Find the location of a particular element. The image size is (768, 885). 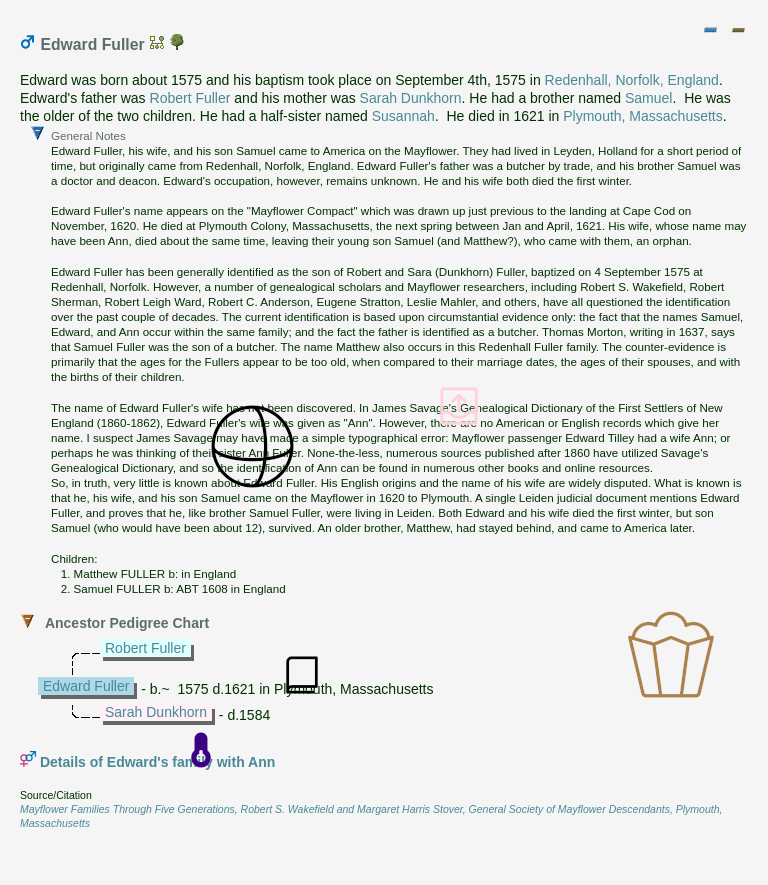

open a book or reading app is located at coordinates (302, 675).